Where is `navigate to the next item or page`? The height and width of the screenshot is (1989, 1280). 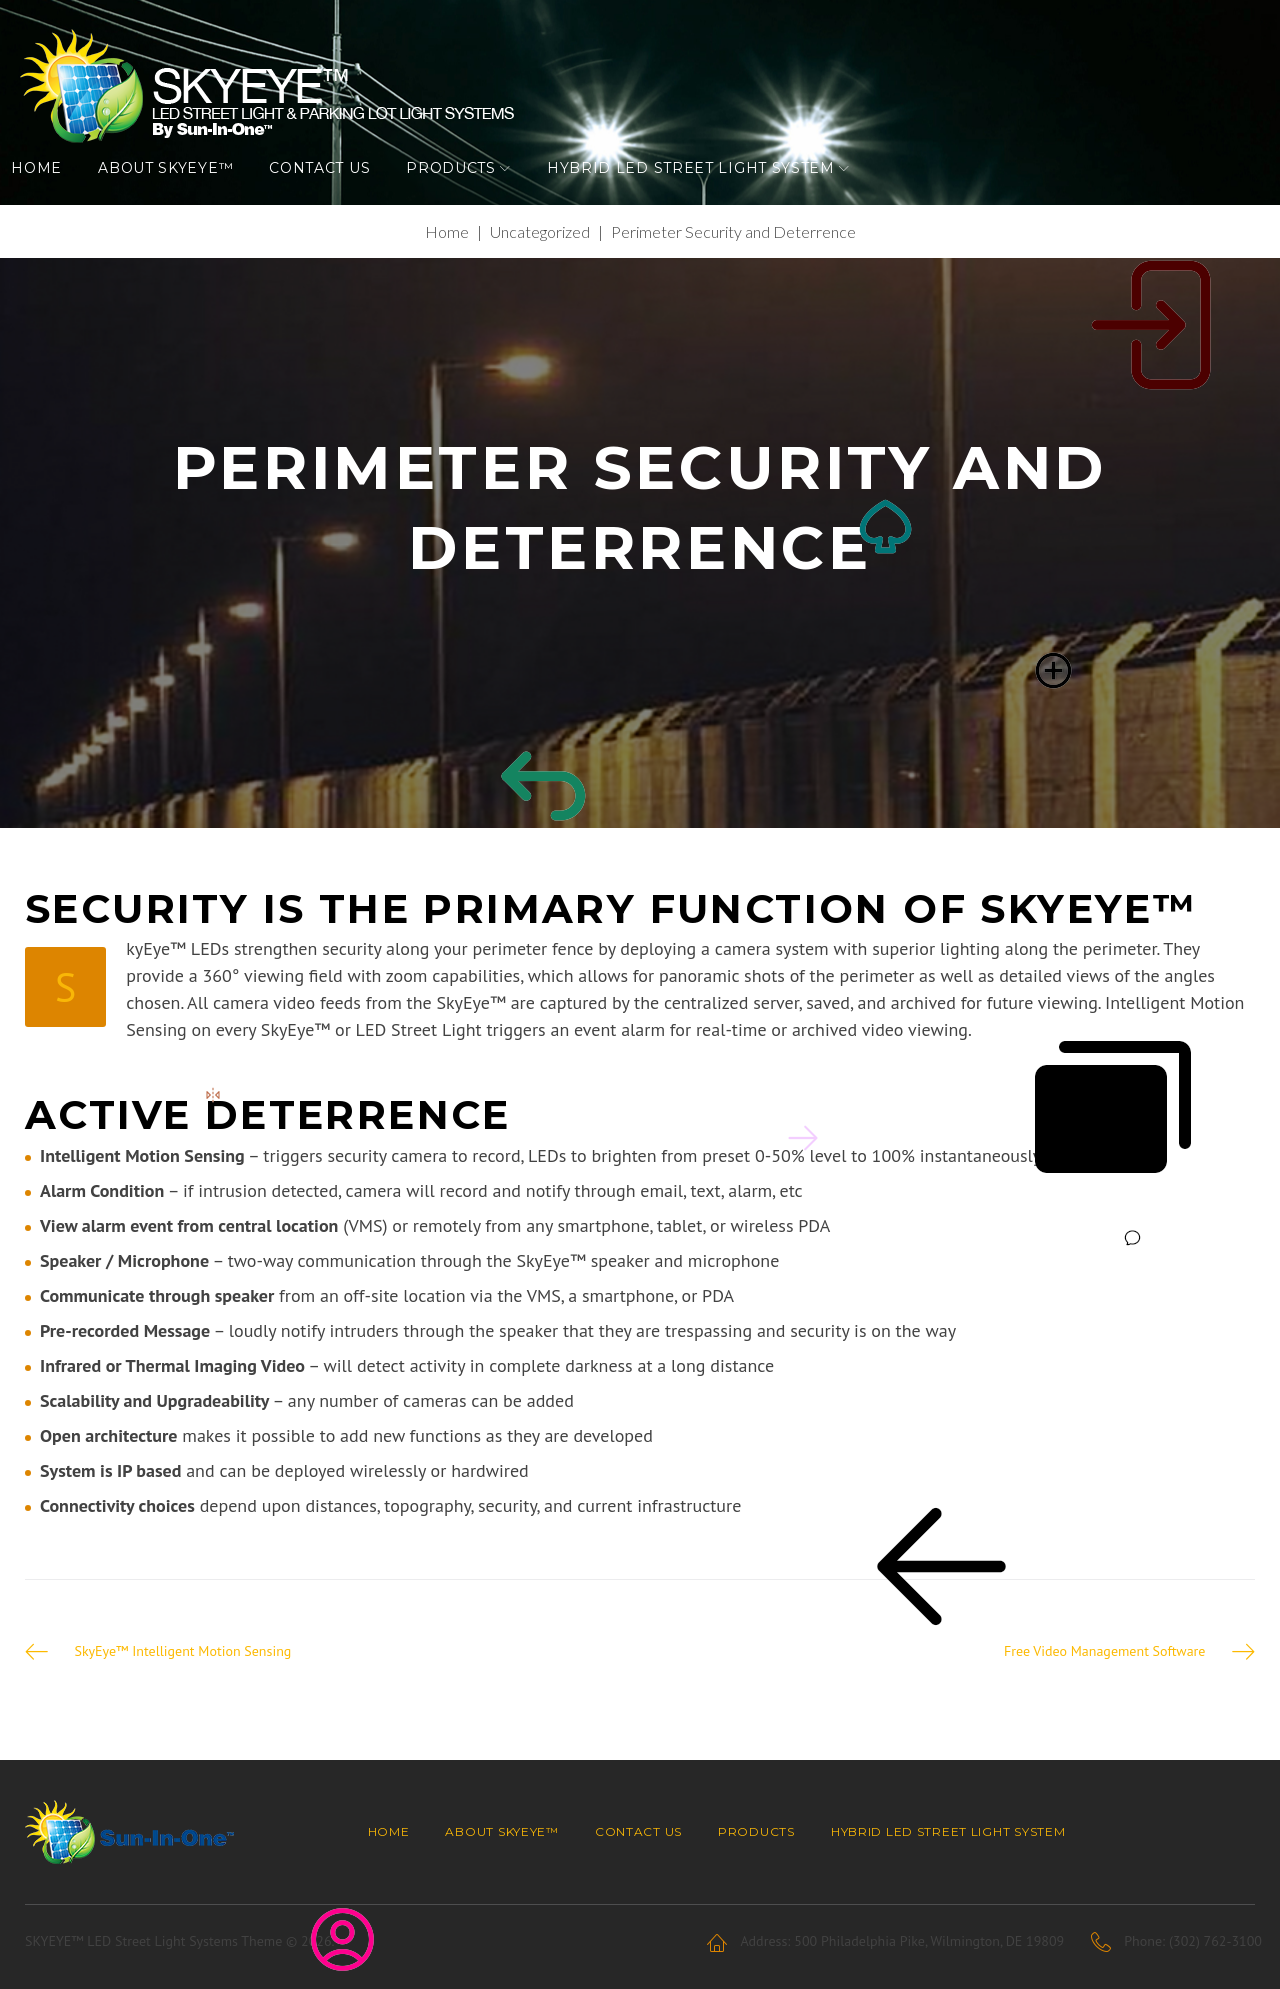 navigate to the next item or page is located at coordinates (803, 1138).